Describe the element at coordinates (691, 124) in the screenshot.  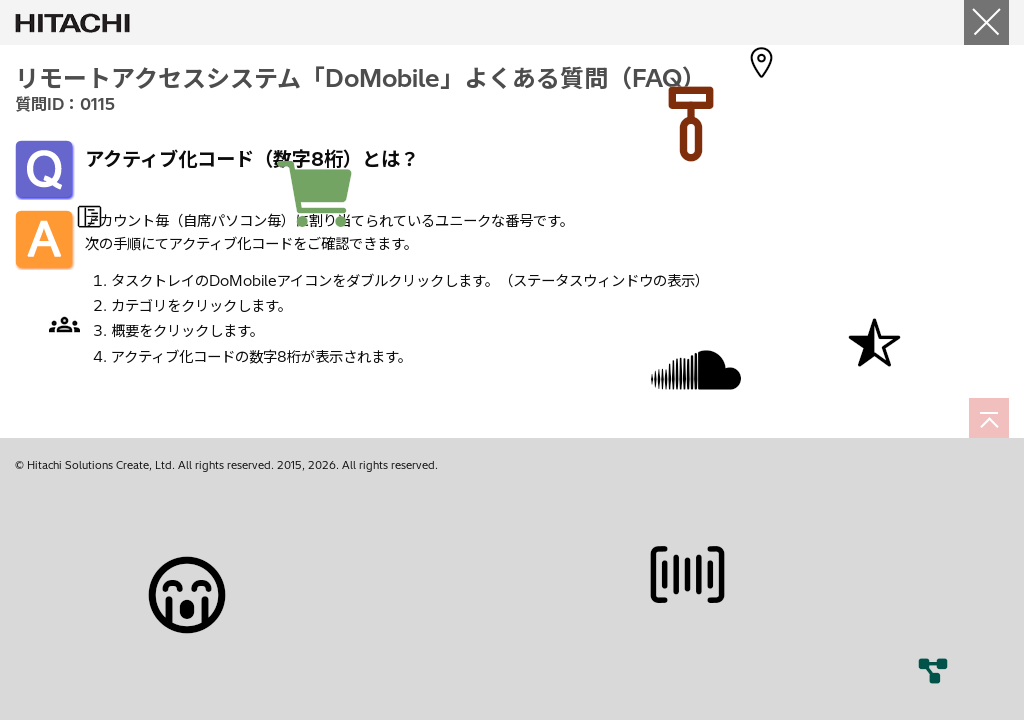
I see `grooming or personal care tools` at that location.